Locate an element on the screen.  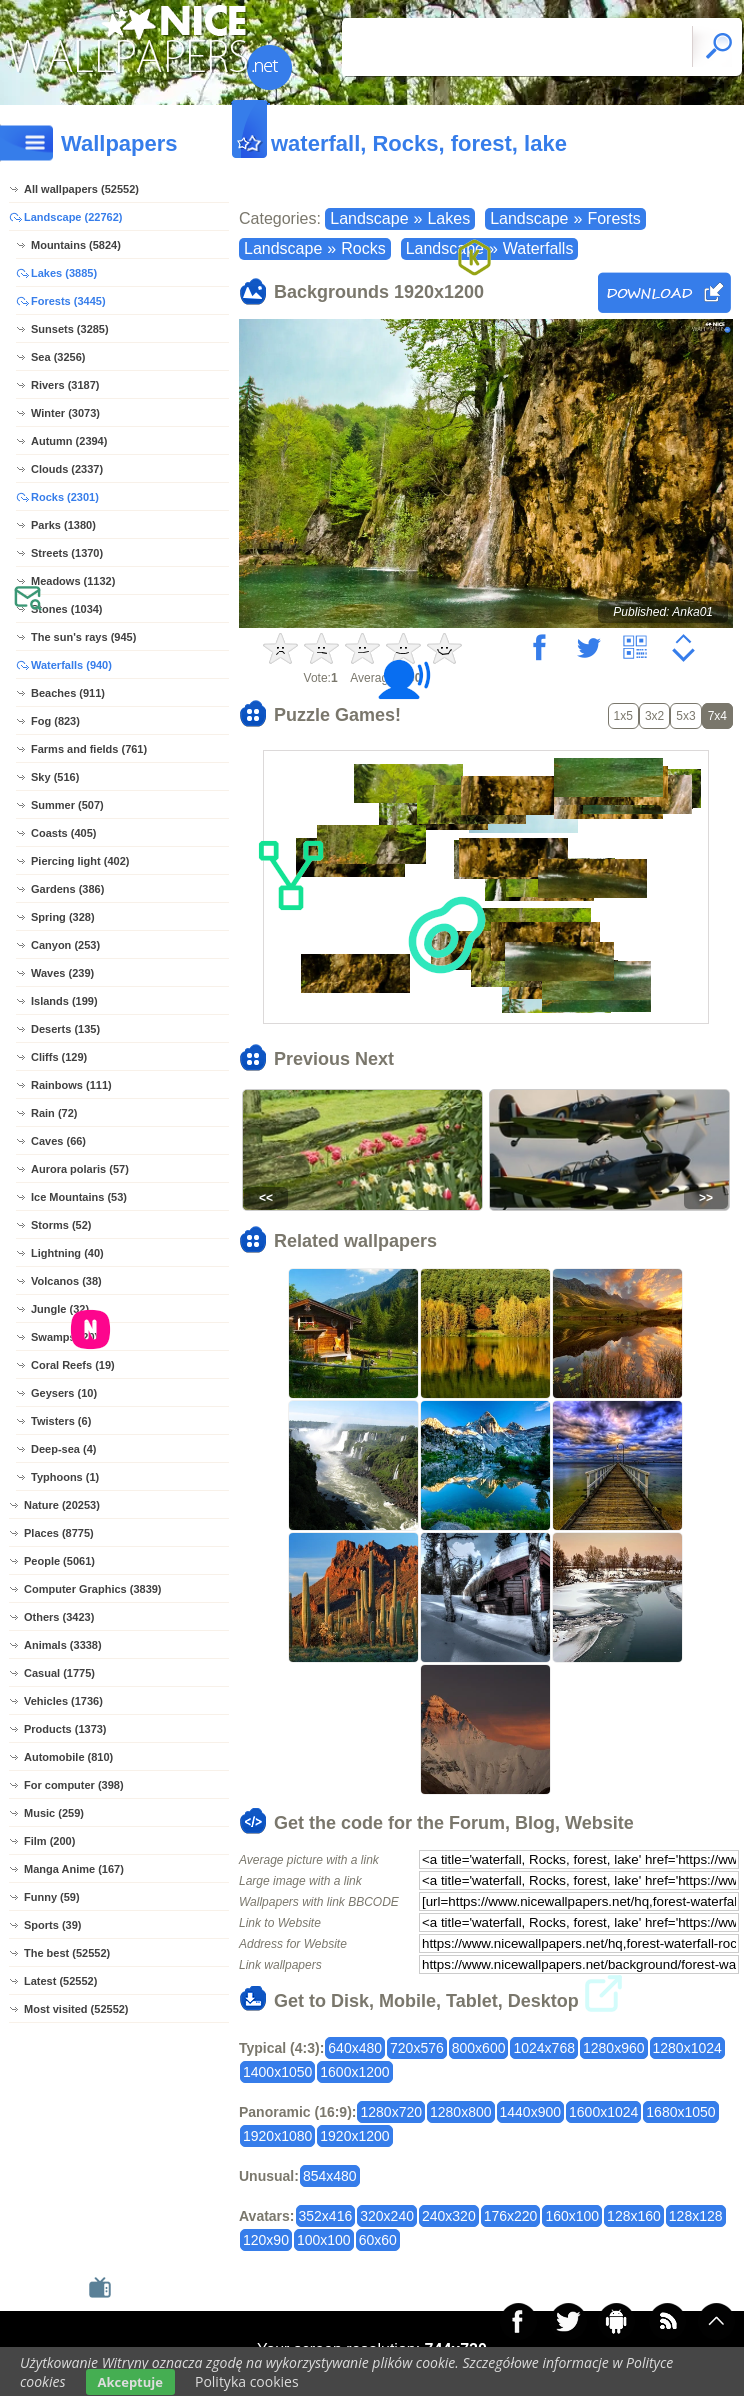
indicates a keyboard shortcut or hotkey is located at coordinates (474, 257).